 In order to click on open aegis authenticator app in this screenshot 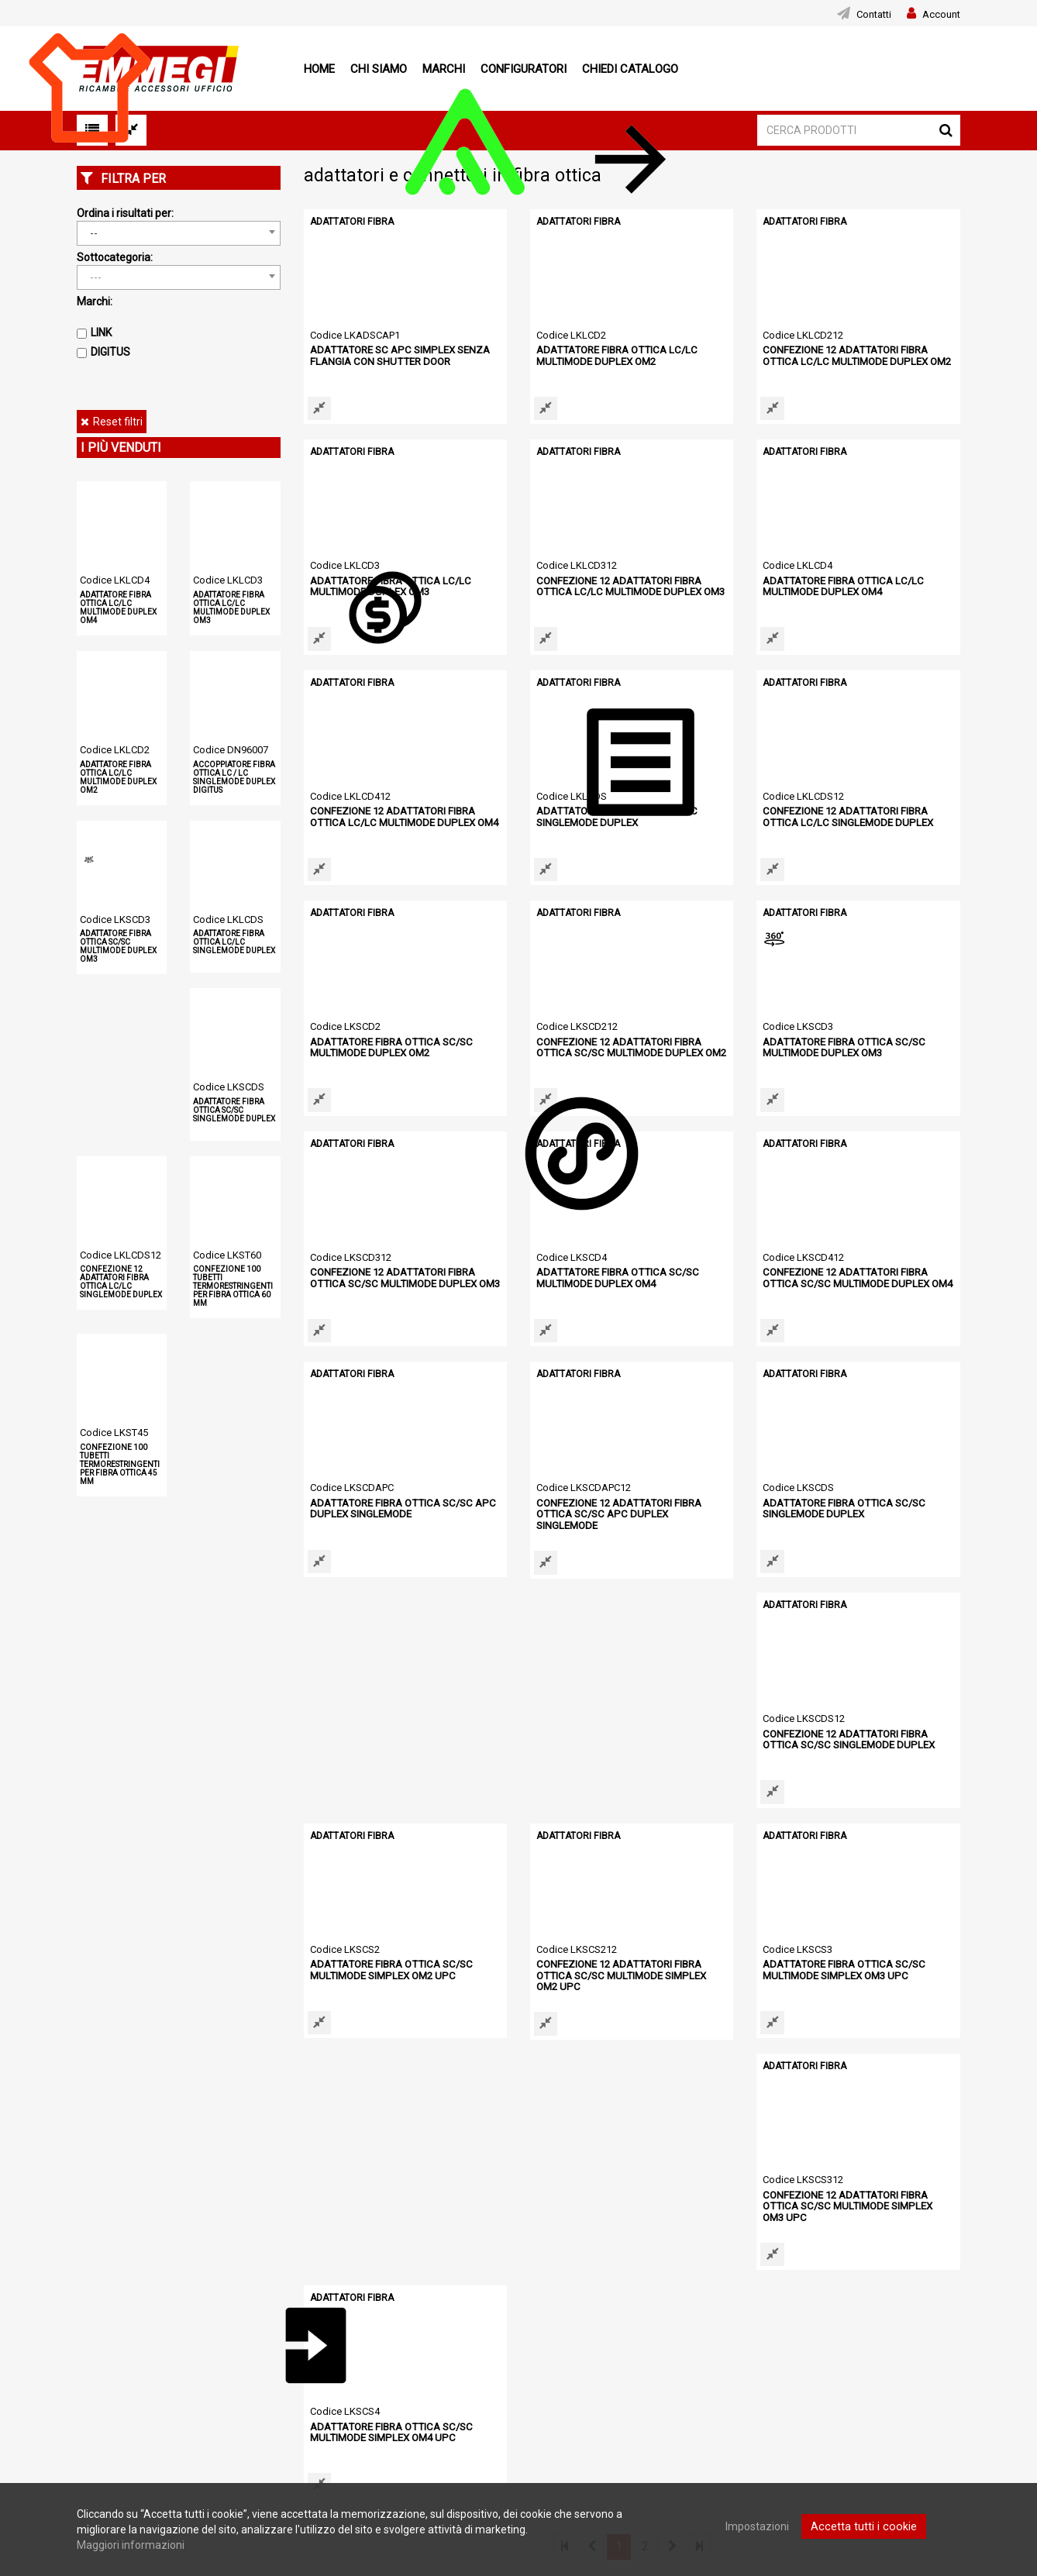, I will do `click(465, 142)`.